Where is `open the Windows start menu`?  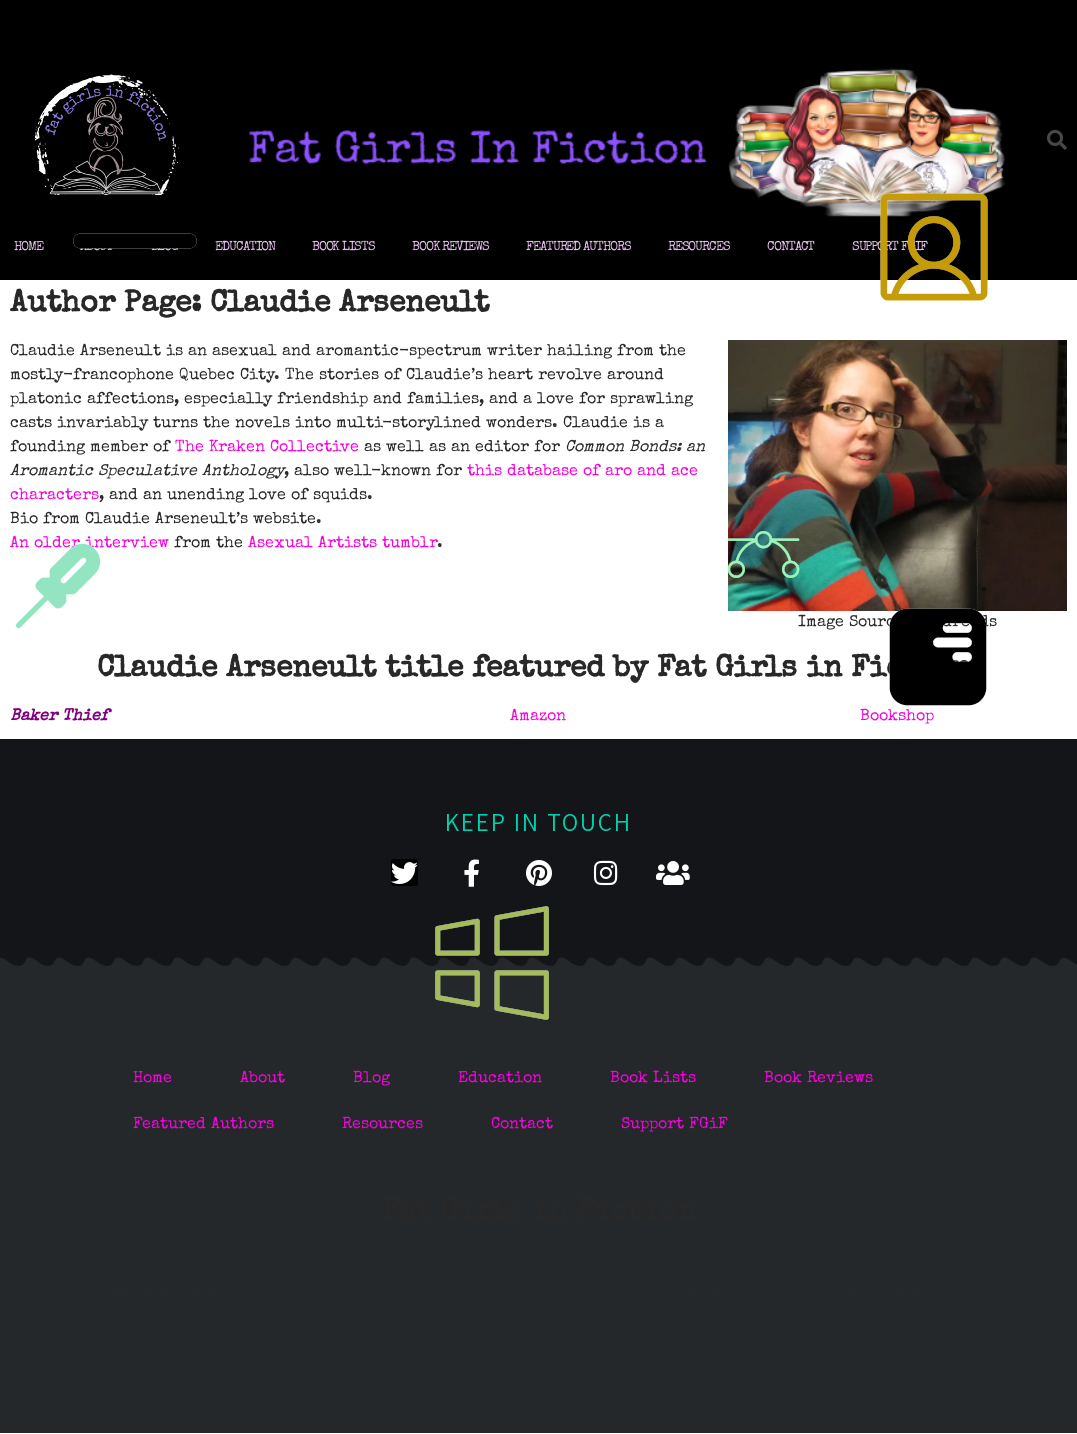 open the Windows start menu is located at coordinates (497, 963).